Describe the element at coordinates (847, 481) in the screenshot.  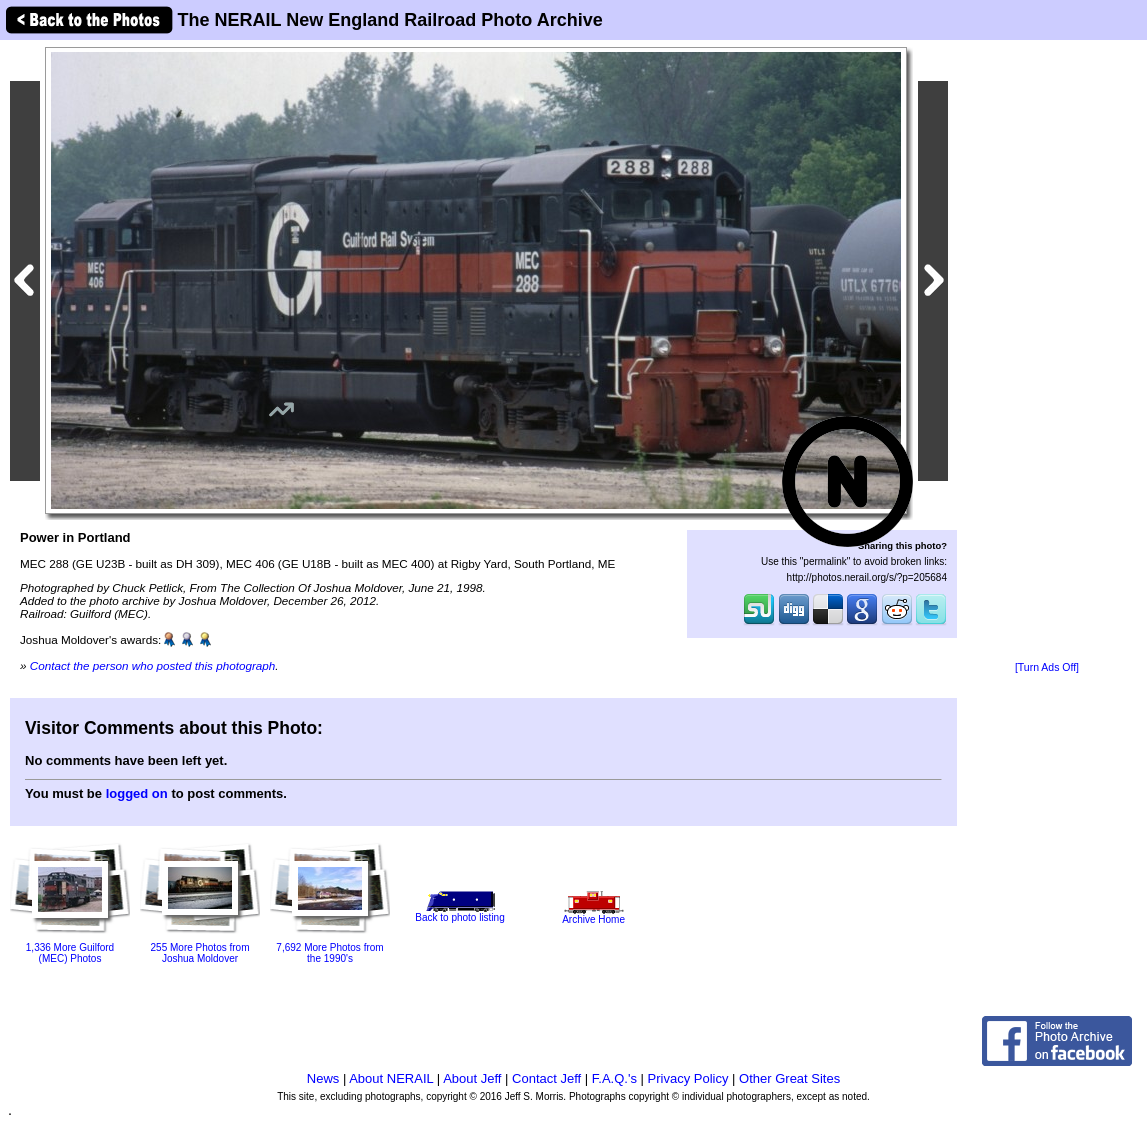
I see `indicates north direction on a map` at that location.